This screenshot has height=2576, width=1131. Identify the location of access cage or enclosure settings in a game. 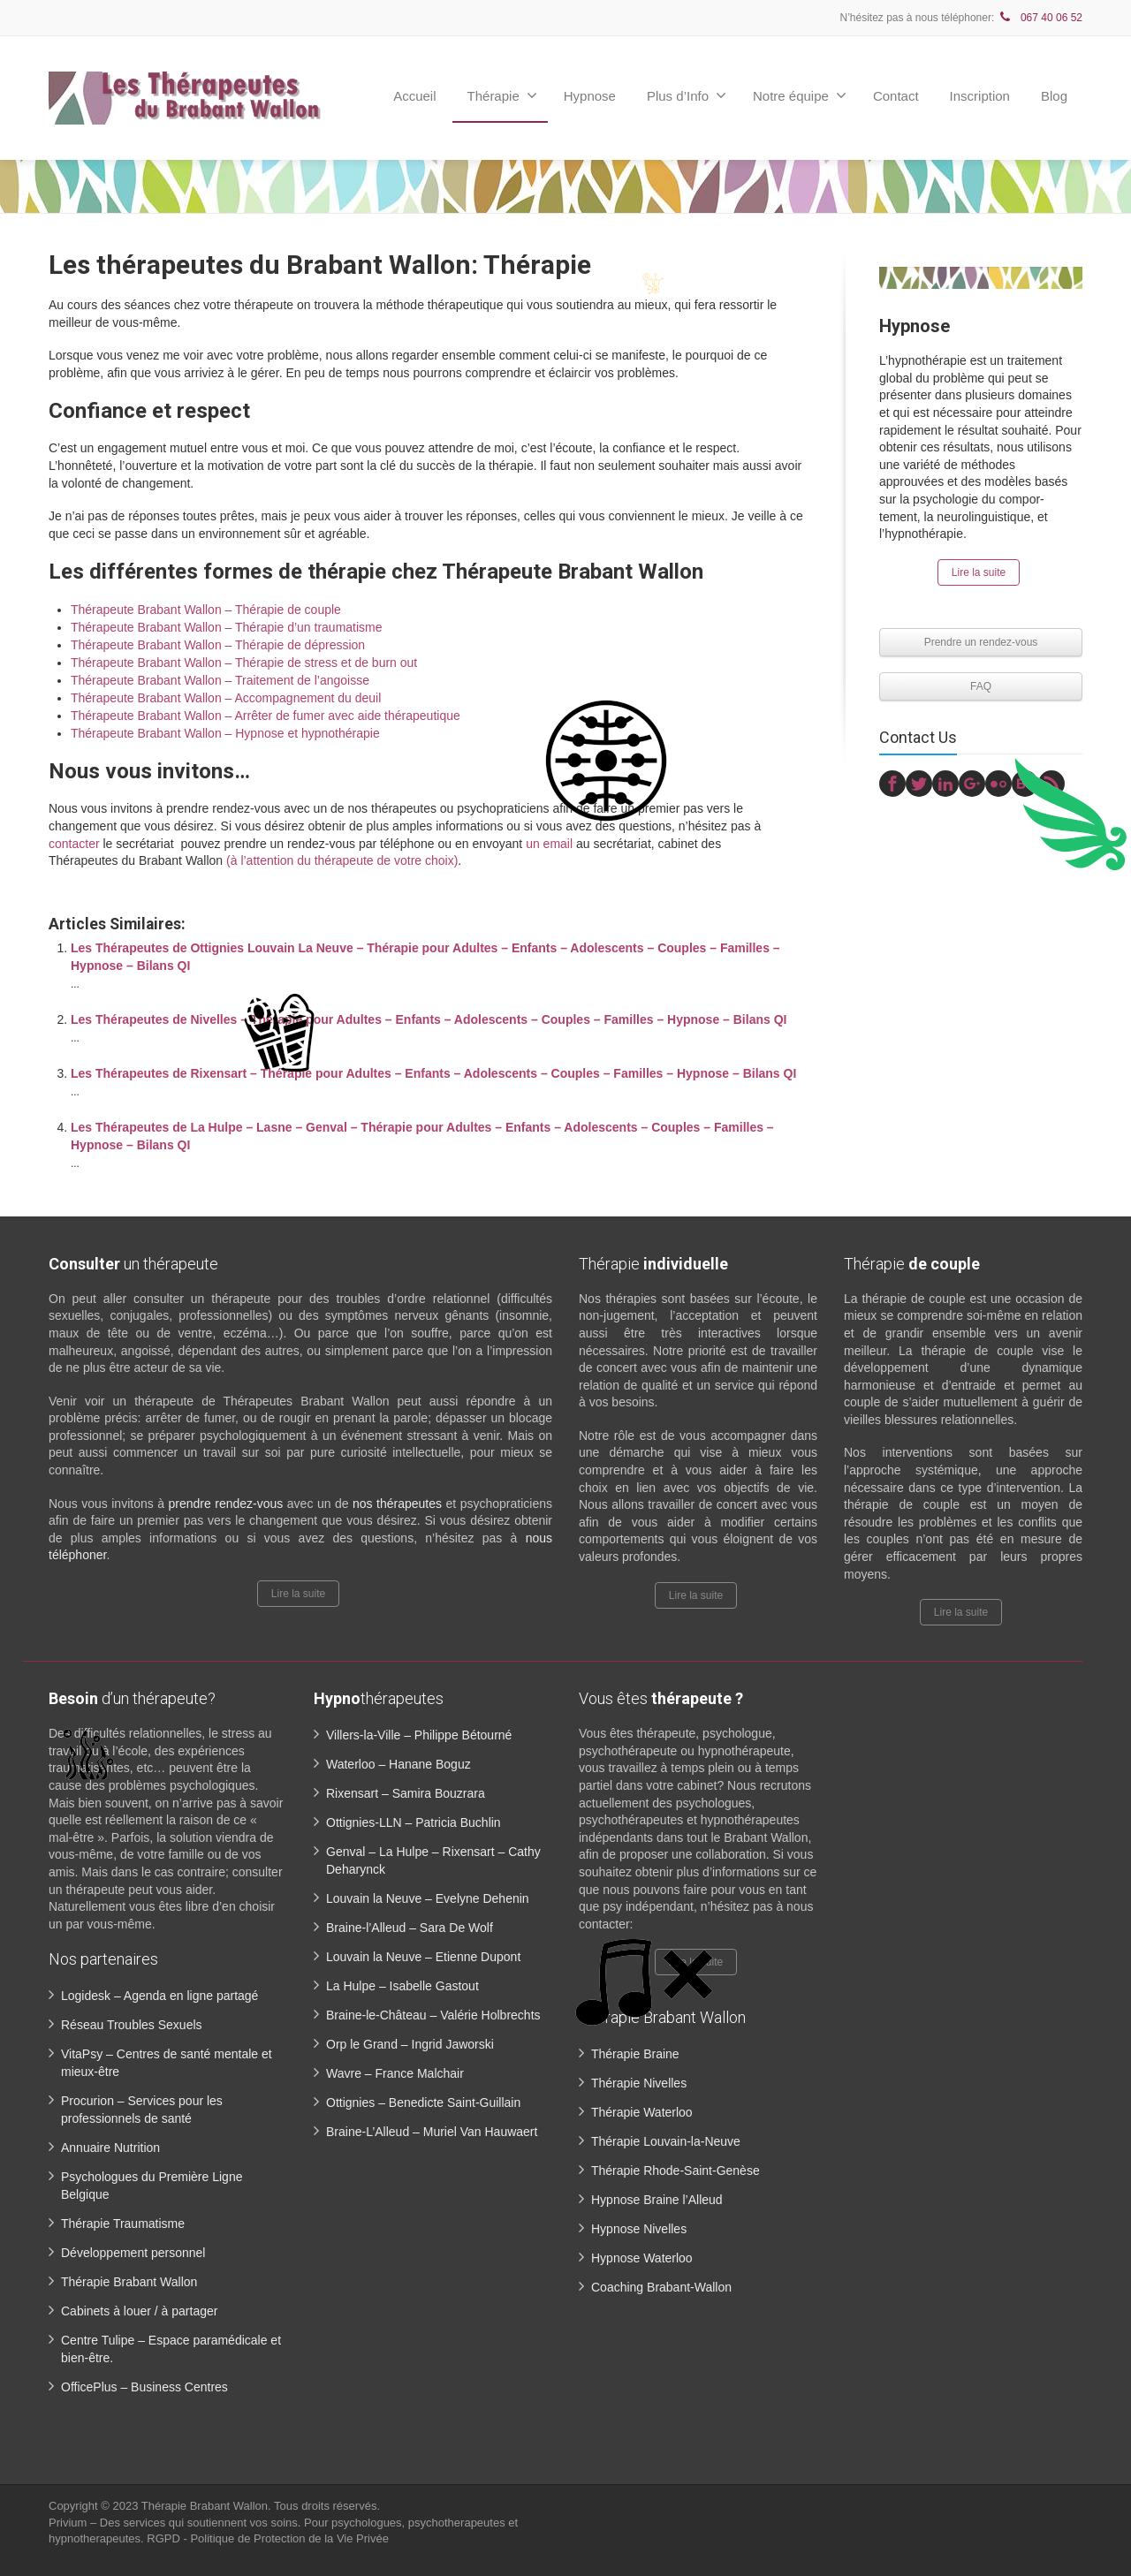
(606, 761).